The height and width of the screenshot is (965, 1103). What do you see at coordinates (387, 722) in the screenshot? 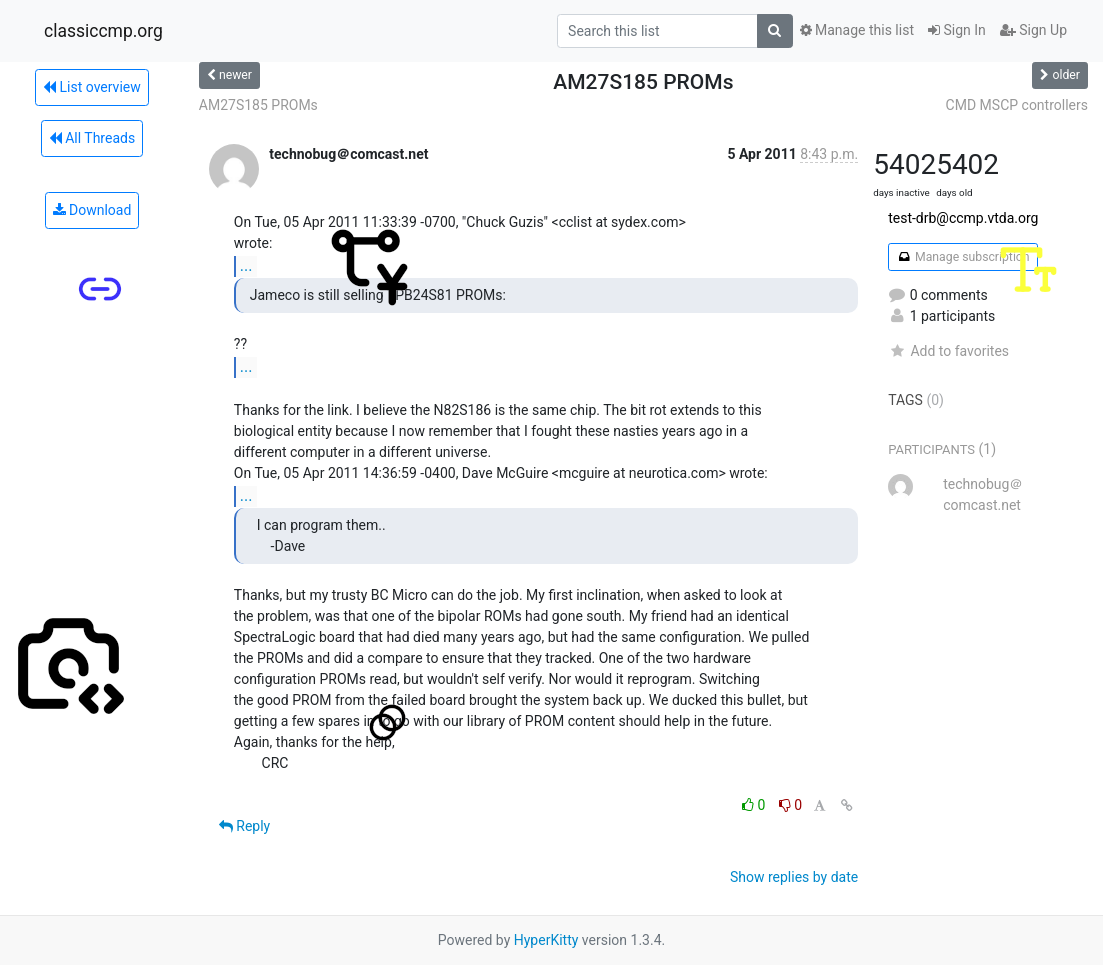
I see `toggle blend mode settings` at bounding box center [387, 722].